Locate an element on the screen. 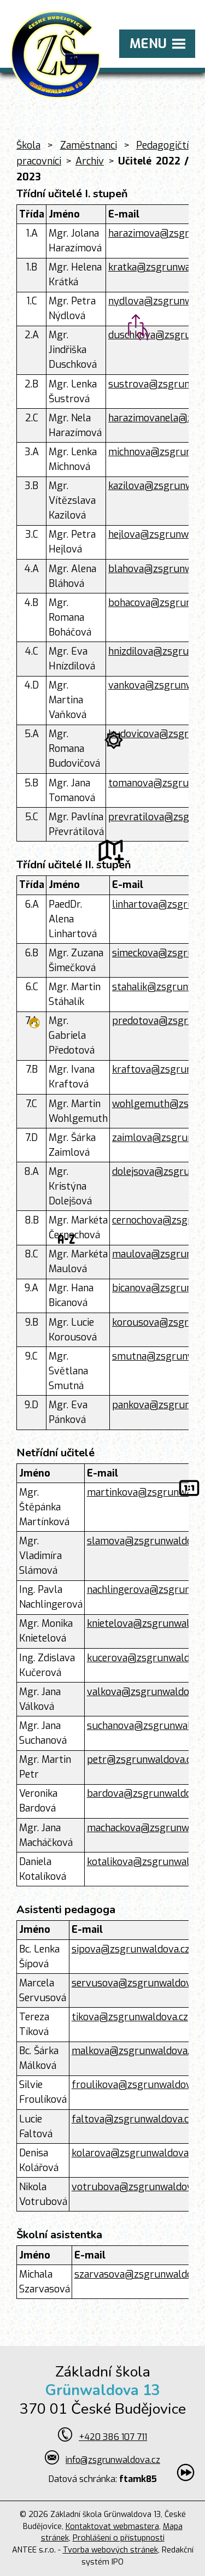 The width and height of the screenshot is (205, 2576). deposit or transfer funds is located at coordinates (137, 327).